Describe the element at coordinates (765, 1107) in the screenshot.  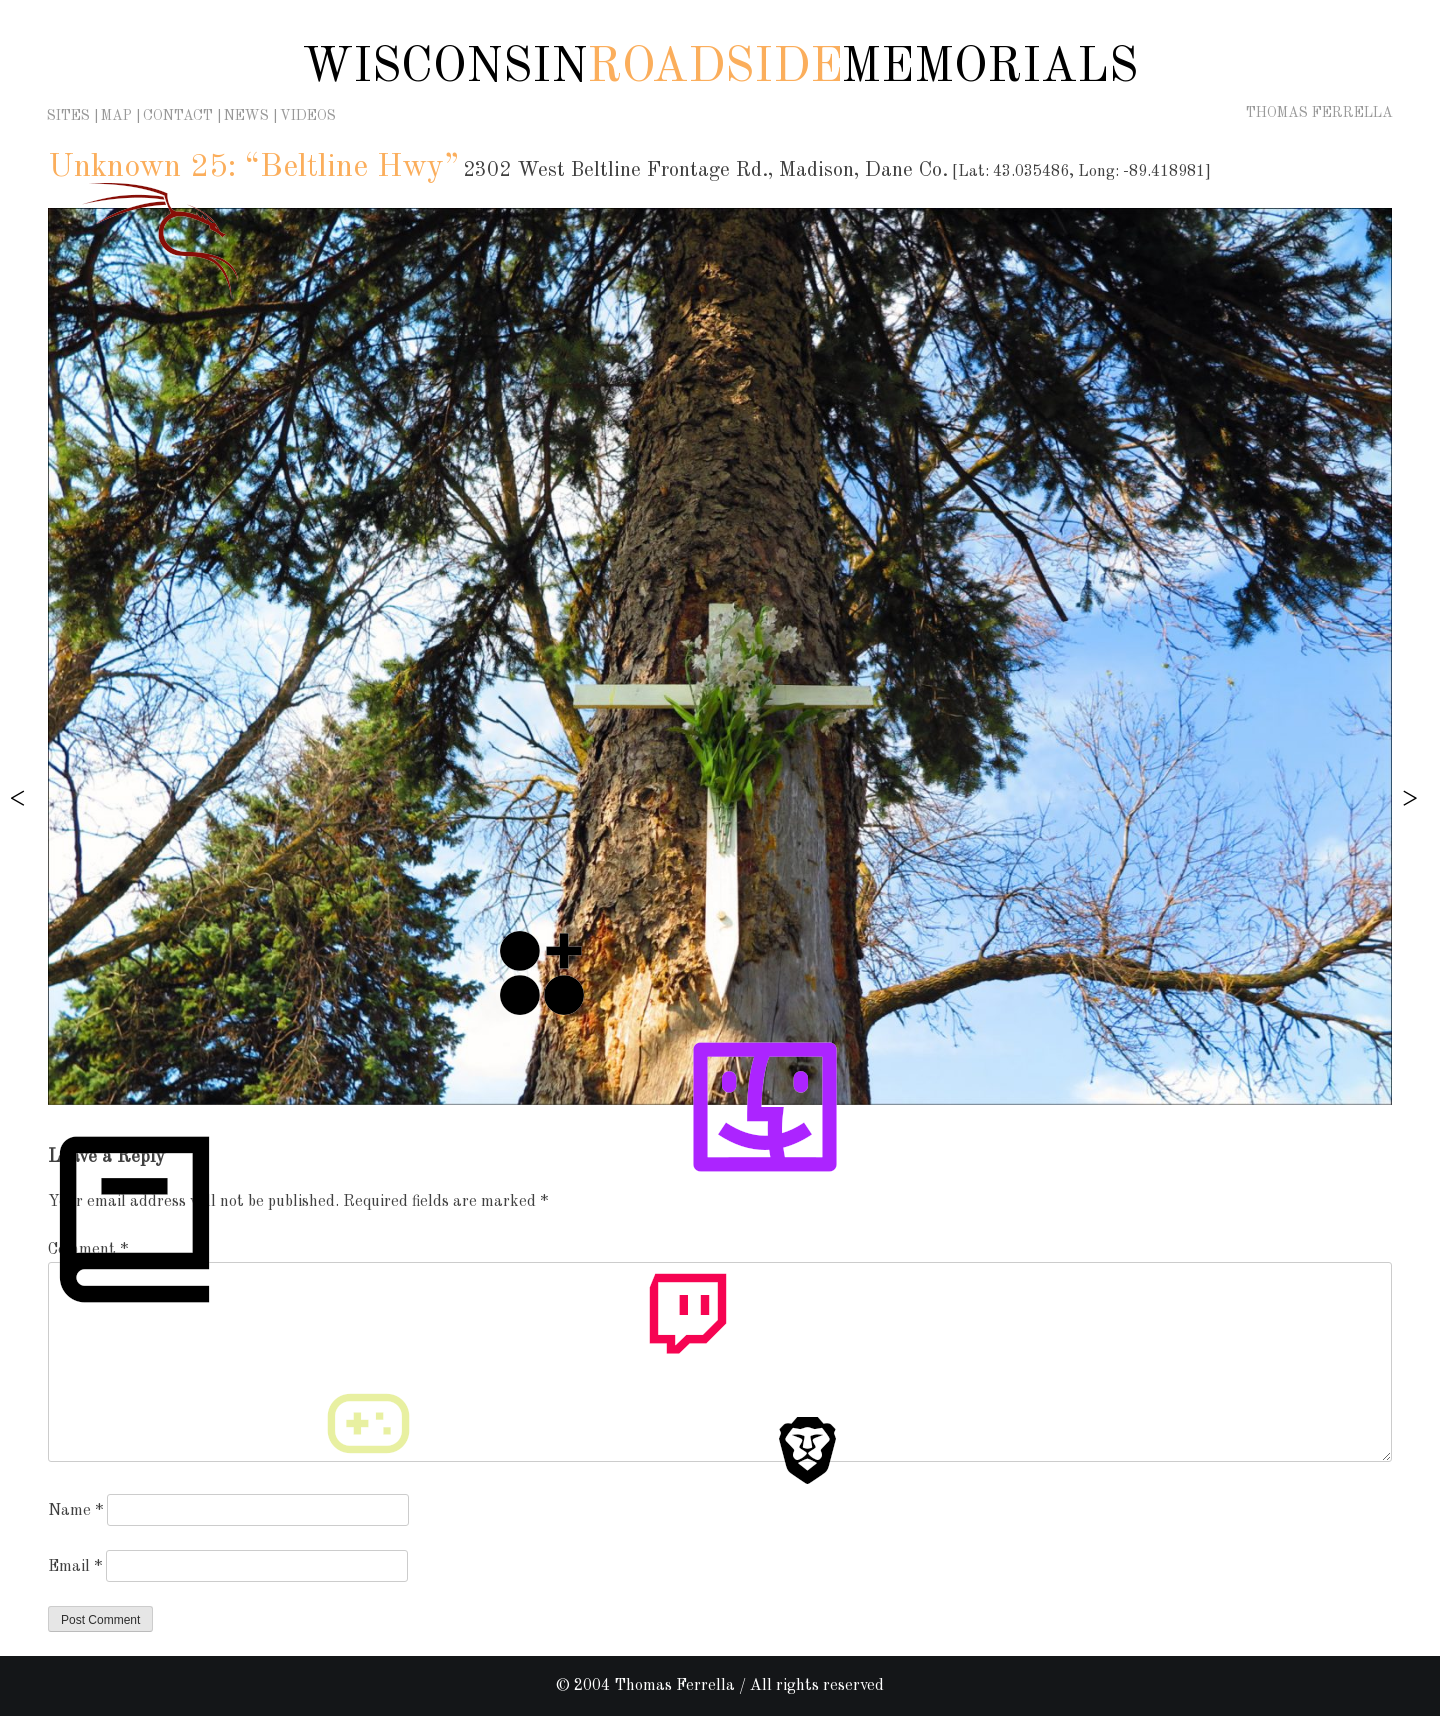
I see `open Finder to browse files` at that location.